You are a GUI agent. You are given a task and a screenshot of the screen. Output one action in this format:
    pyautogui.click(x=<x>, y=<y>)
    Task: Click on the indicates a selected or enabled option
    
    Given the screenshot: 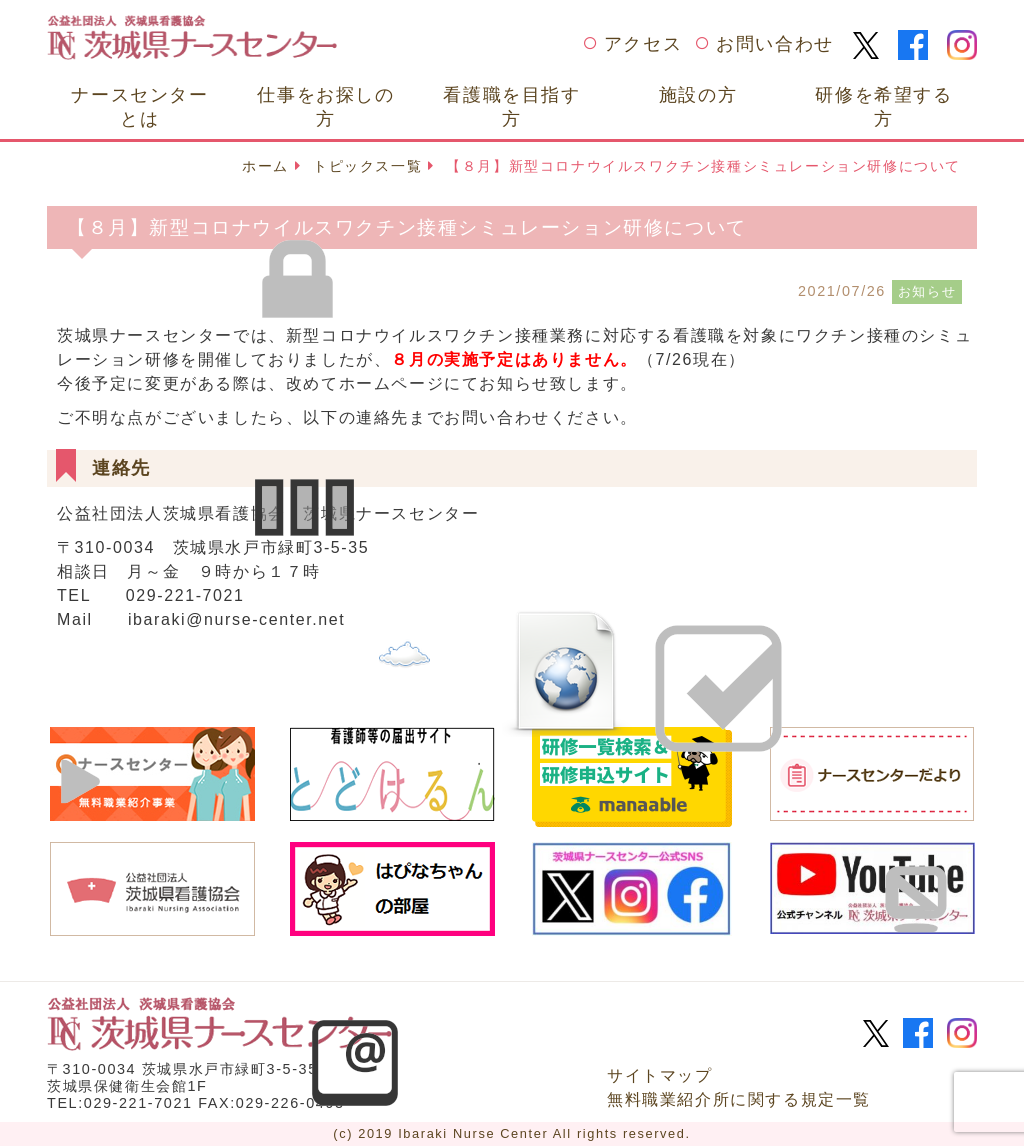 What is the action you would take?
    pyautogui.click(x=718, y=688)
    